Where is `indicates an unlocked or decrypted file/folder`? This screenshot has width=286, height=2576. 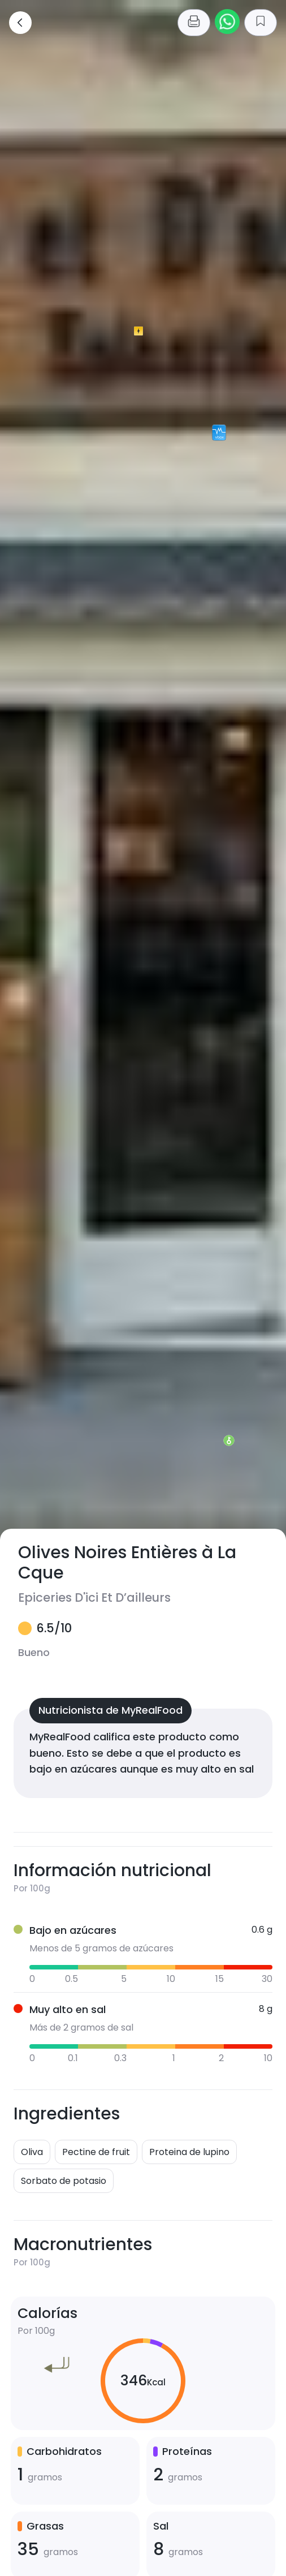 indicates an unlocked or decrypted file/folder is located at coordinates (229, 1440).